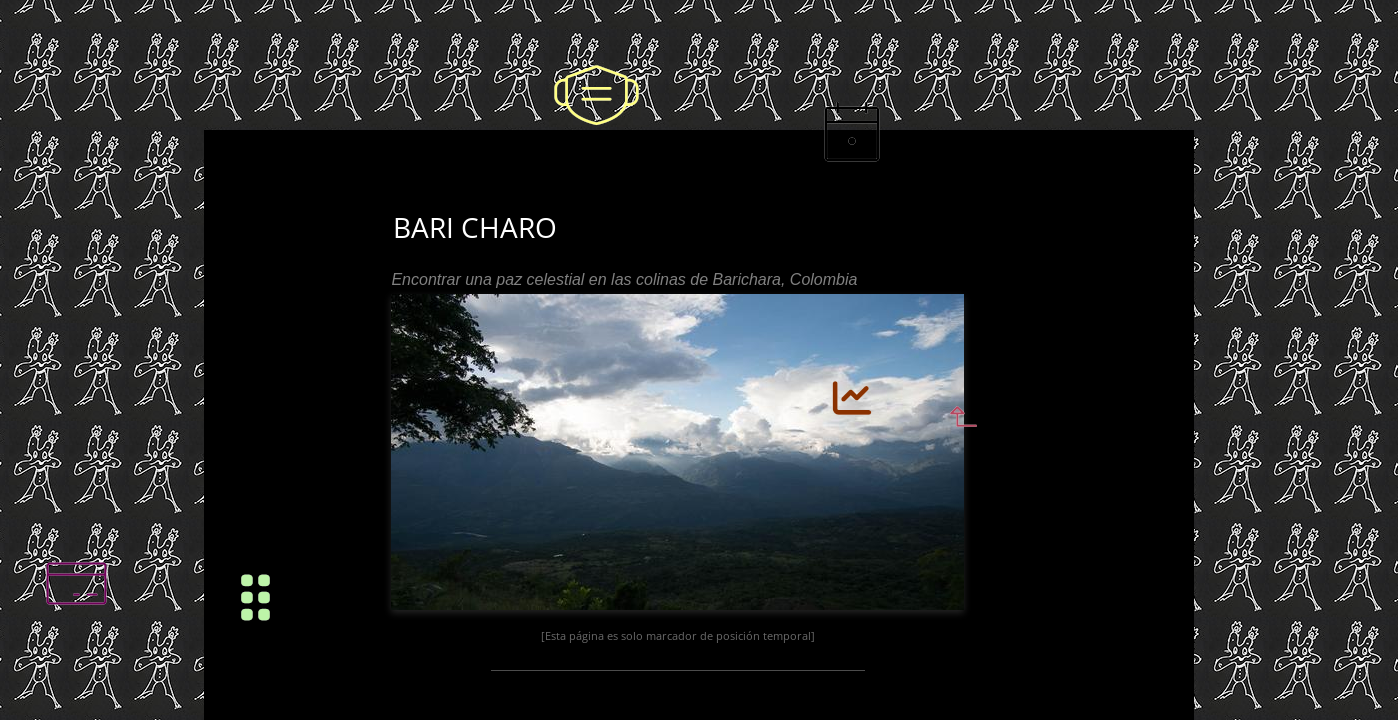 Image resolution: width=1398 pixels, height=720 pixels. Describe the element at coordinates (76, 583) in the screenshot. I see `manage payment methods` at that location.